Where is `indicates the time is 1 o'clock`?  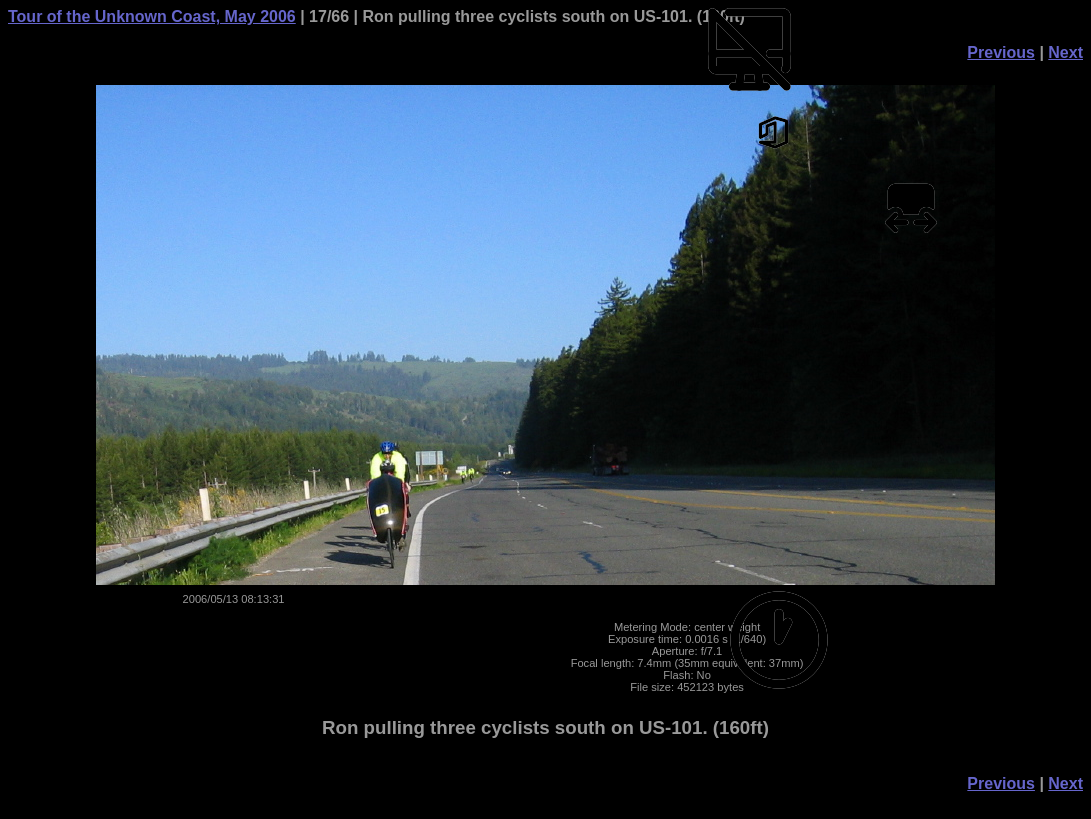
indicates the time is 1 o'clock is located at coordinates (779, 640).